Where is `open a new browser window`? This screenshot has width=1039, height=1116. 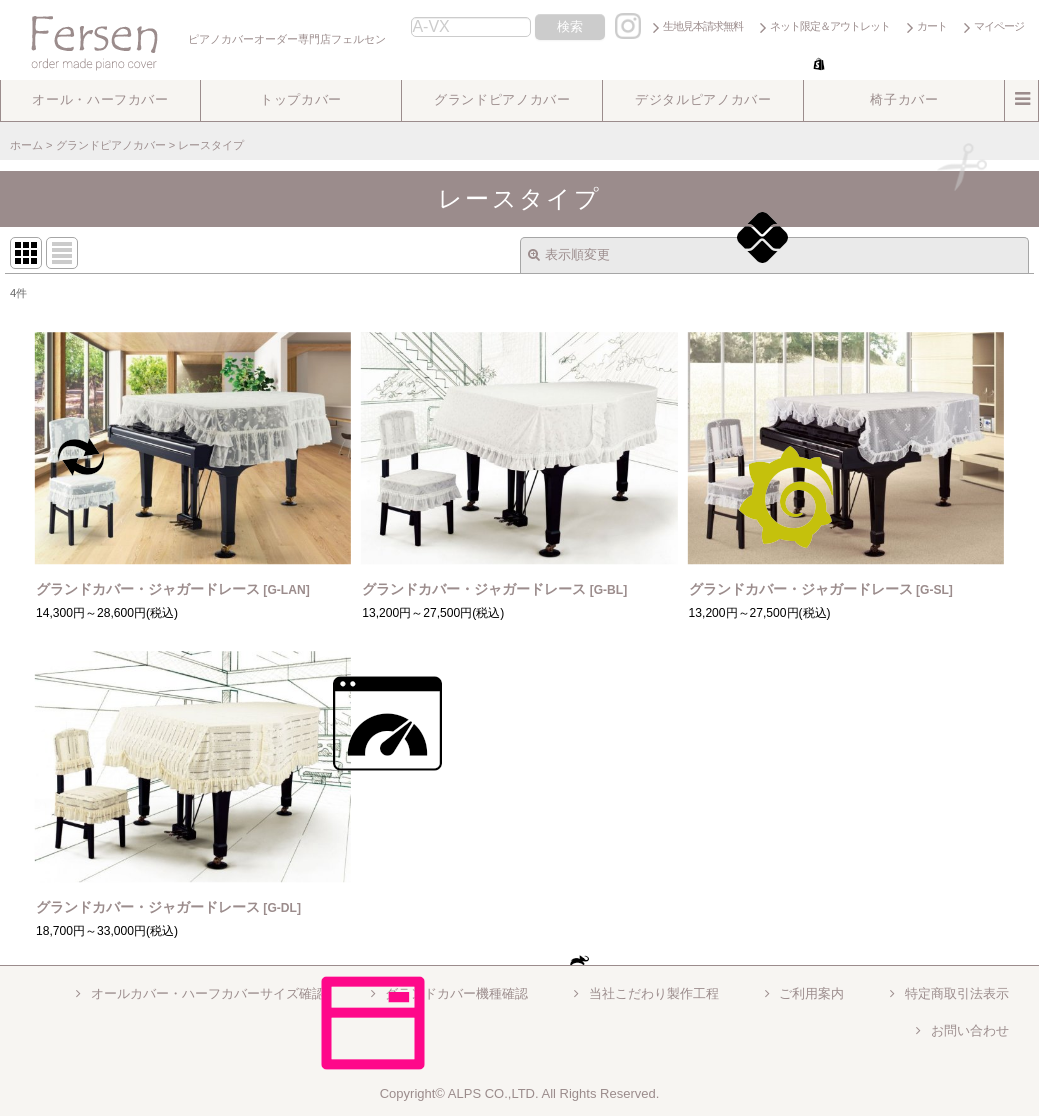 open a new browser window is located at coordinates (373, 1023).